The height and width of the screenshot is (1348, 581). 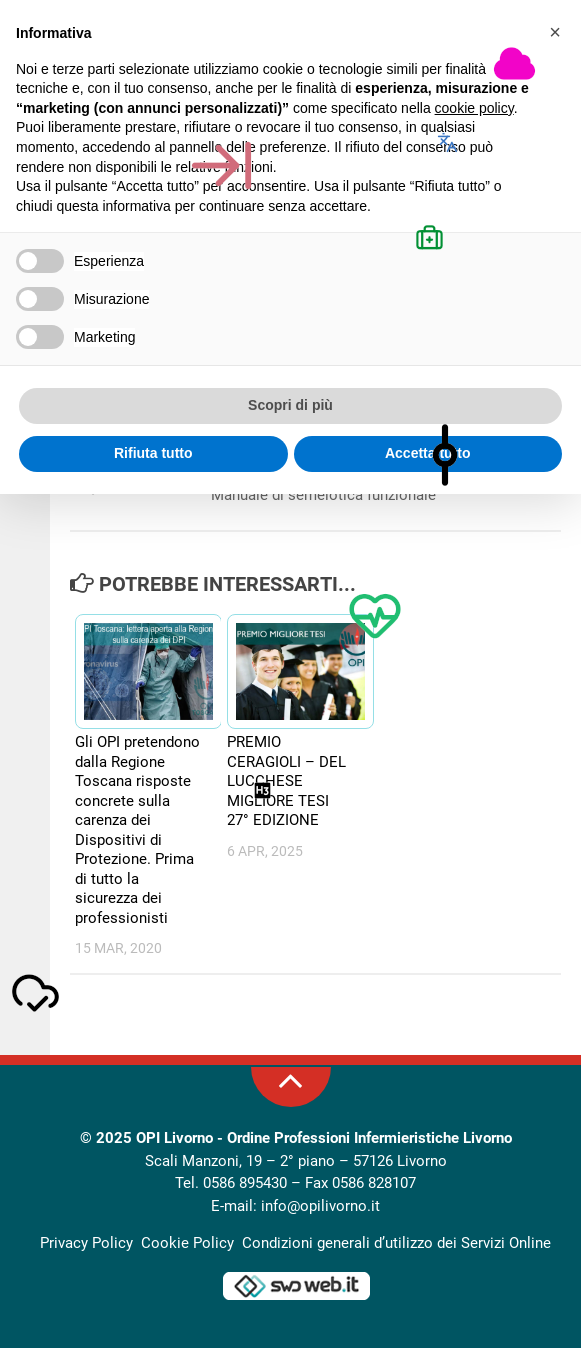 What do you see at coordinates (35, 991) in the screenshot?
I see `file successfully synced to cloud` at bounding box center [35, 991].